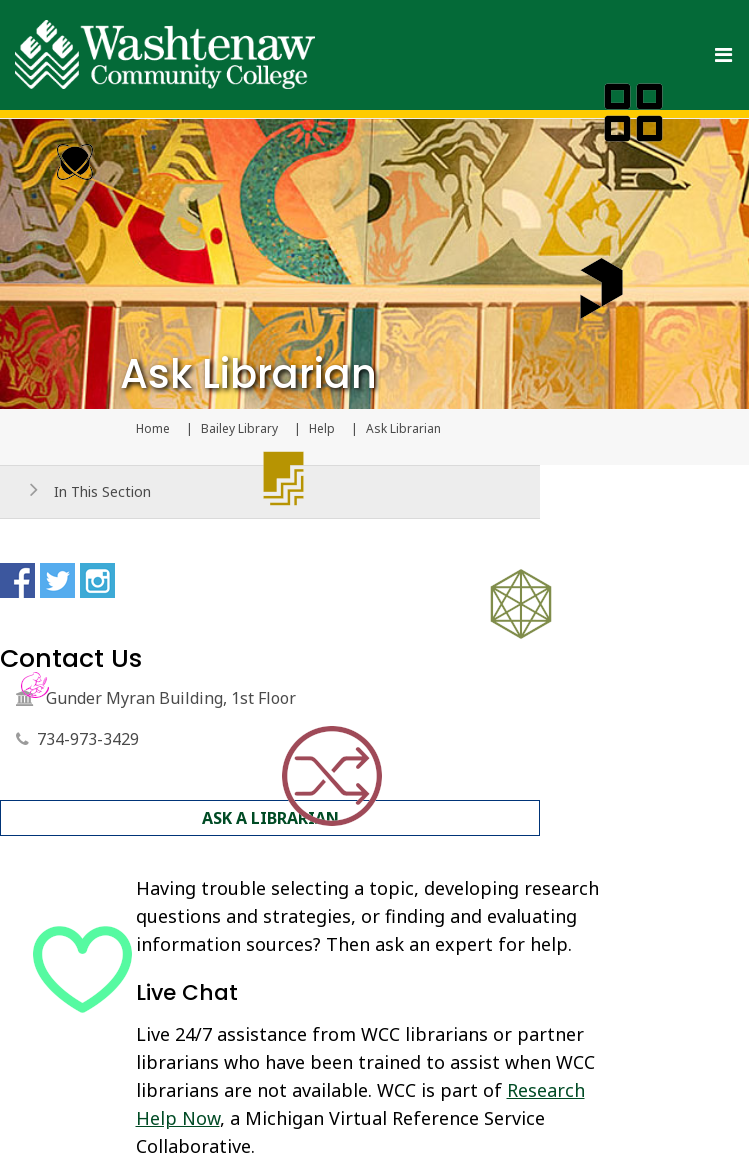 This screenshot has width=749, height=1176. I want to click on sponsor a developer on github, so click(82, 969).